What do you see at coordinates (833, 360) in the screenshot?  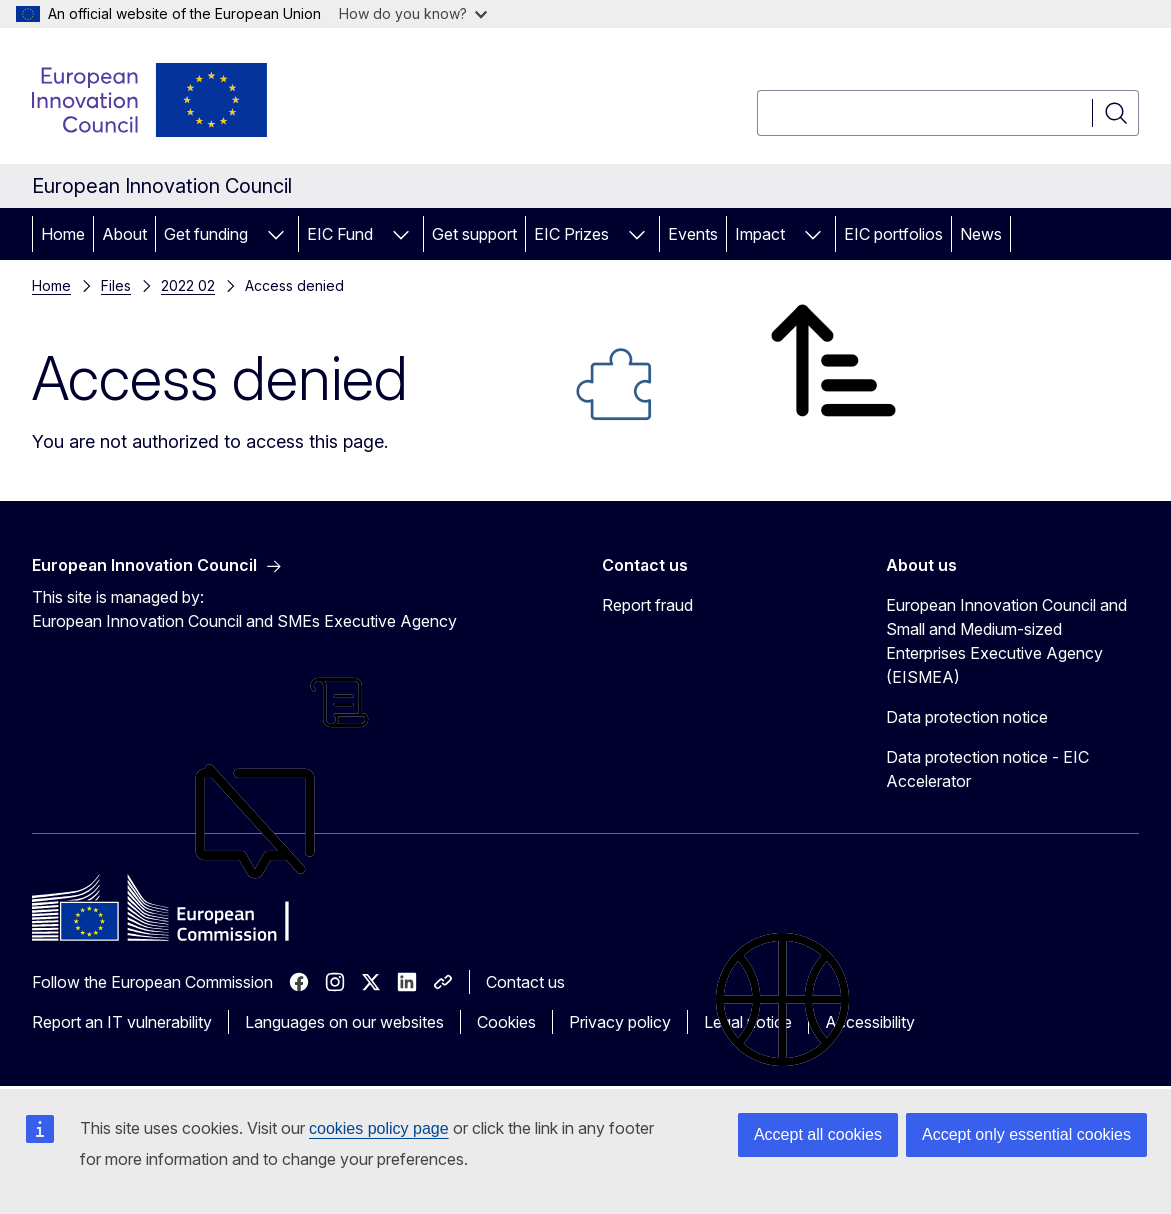 I see `sort items in ascending order` at bounding box center [833, 360].